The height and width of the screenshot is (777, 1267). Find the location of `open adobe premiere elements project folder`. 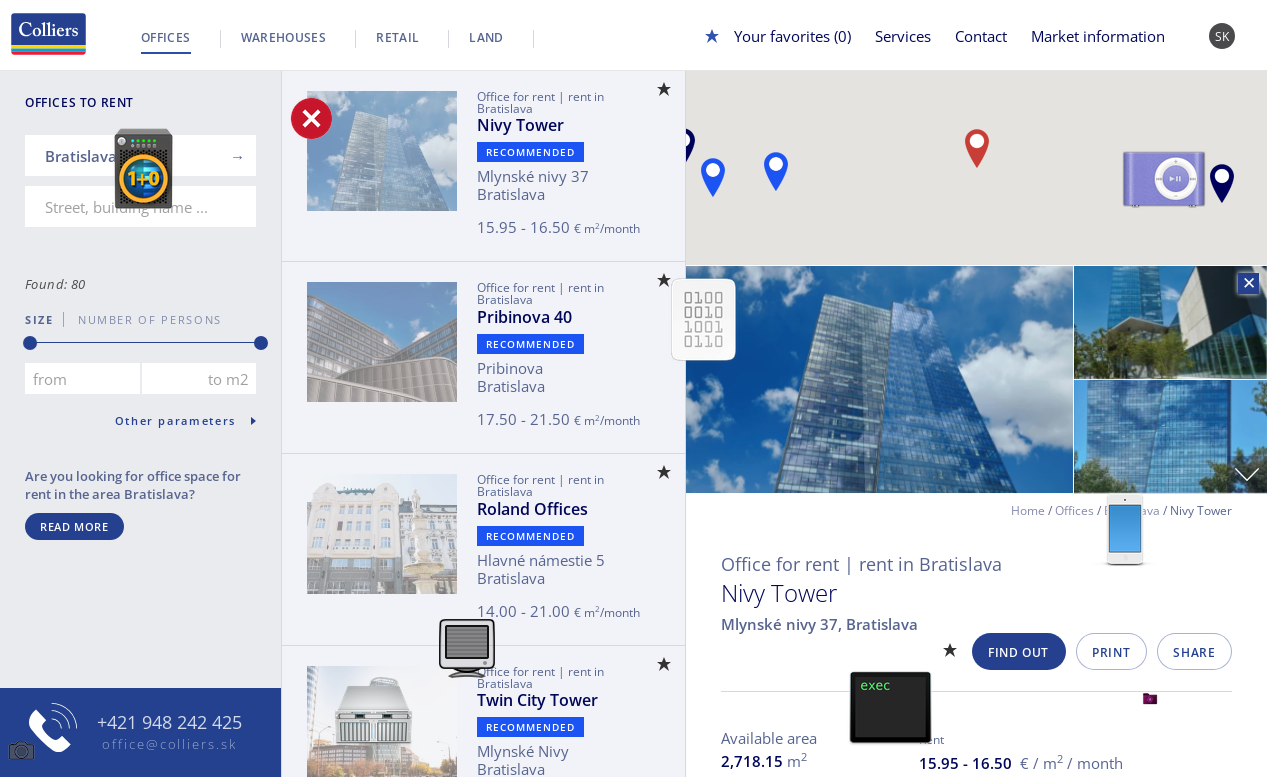

open adobe premiere elements project folder is located at coordinates (1150, 699).